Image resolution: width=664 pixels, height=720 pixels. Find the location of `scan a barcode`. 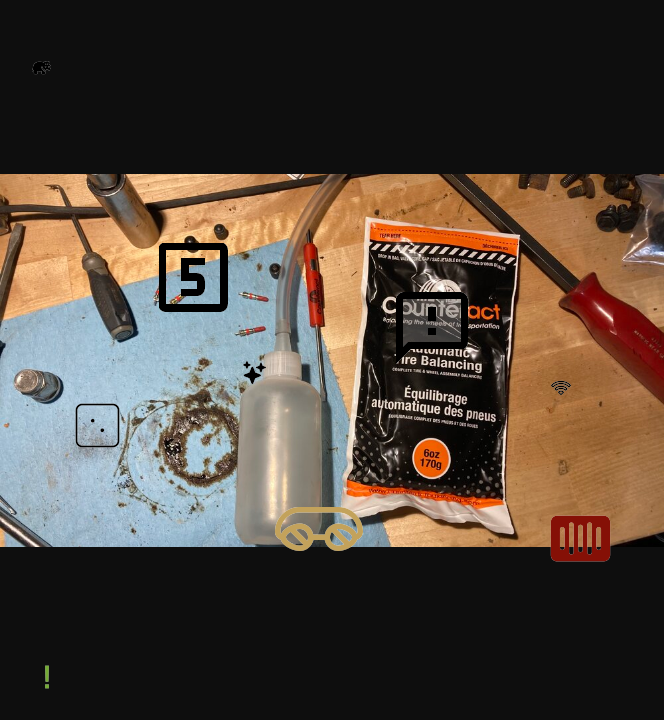

scan a barcode is located at coordinates (580, 538).